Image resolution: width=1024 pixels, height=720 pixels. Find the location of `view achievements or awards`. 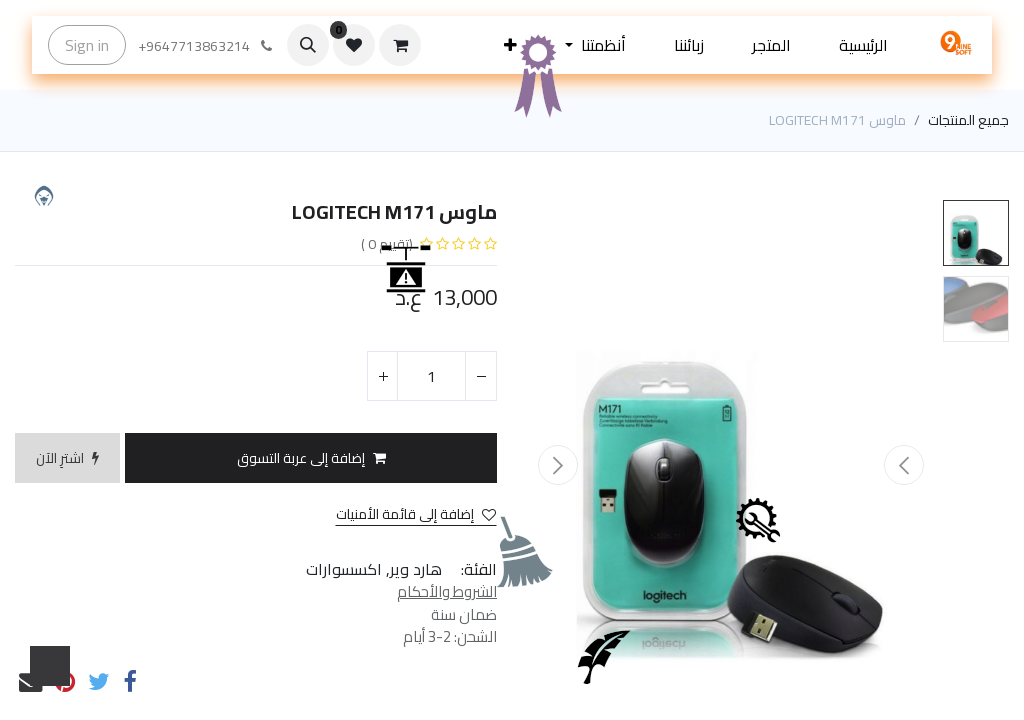

view achievements or awards is located at coordinates (538, 75).